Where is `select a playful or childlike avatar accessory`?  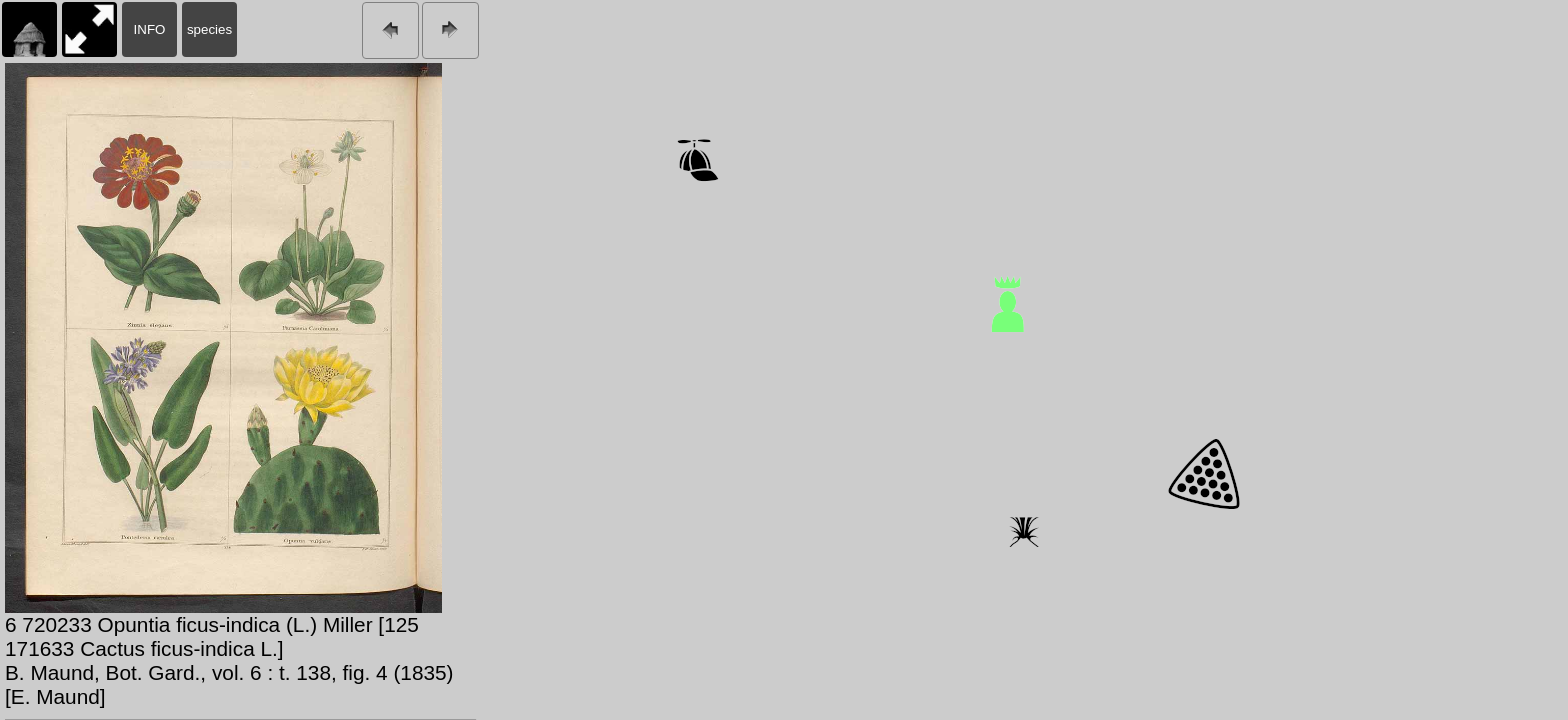 select a playful or childlike avatar accessory is located at coordinates (697, 160).